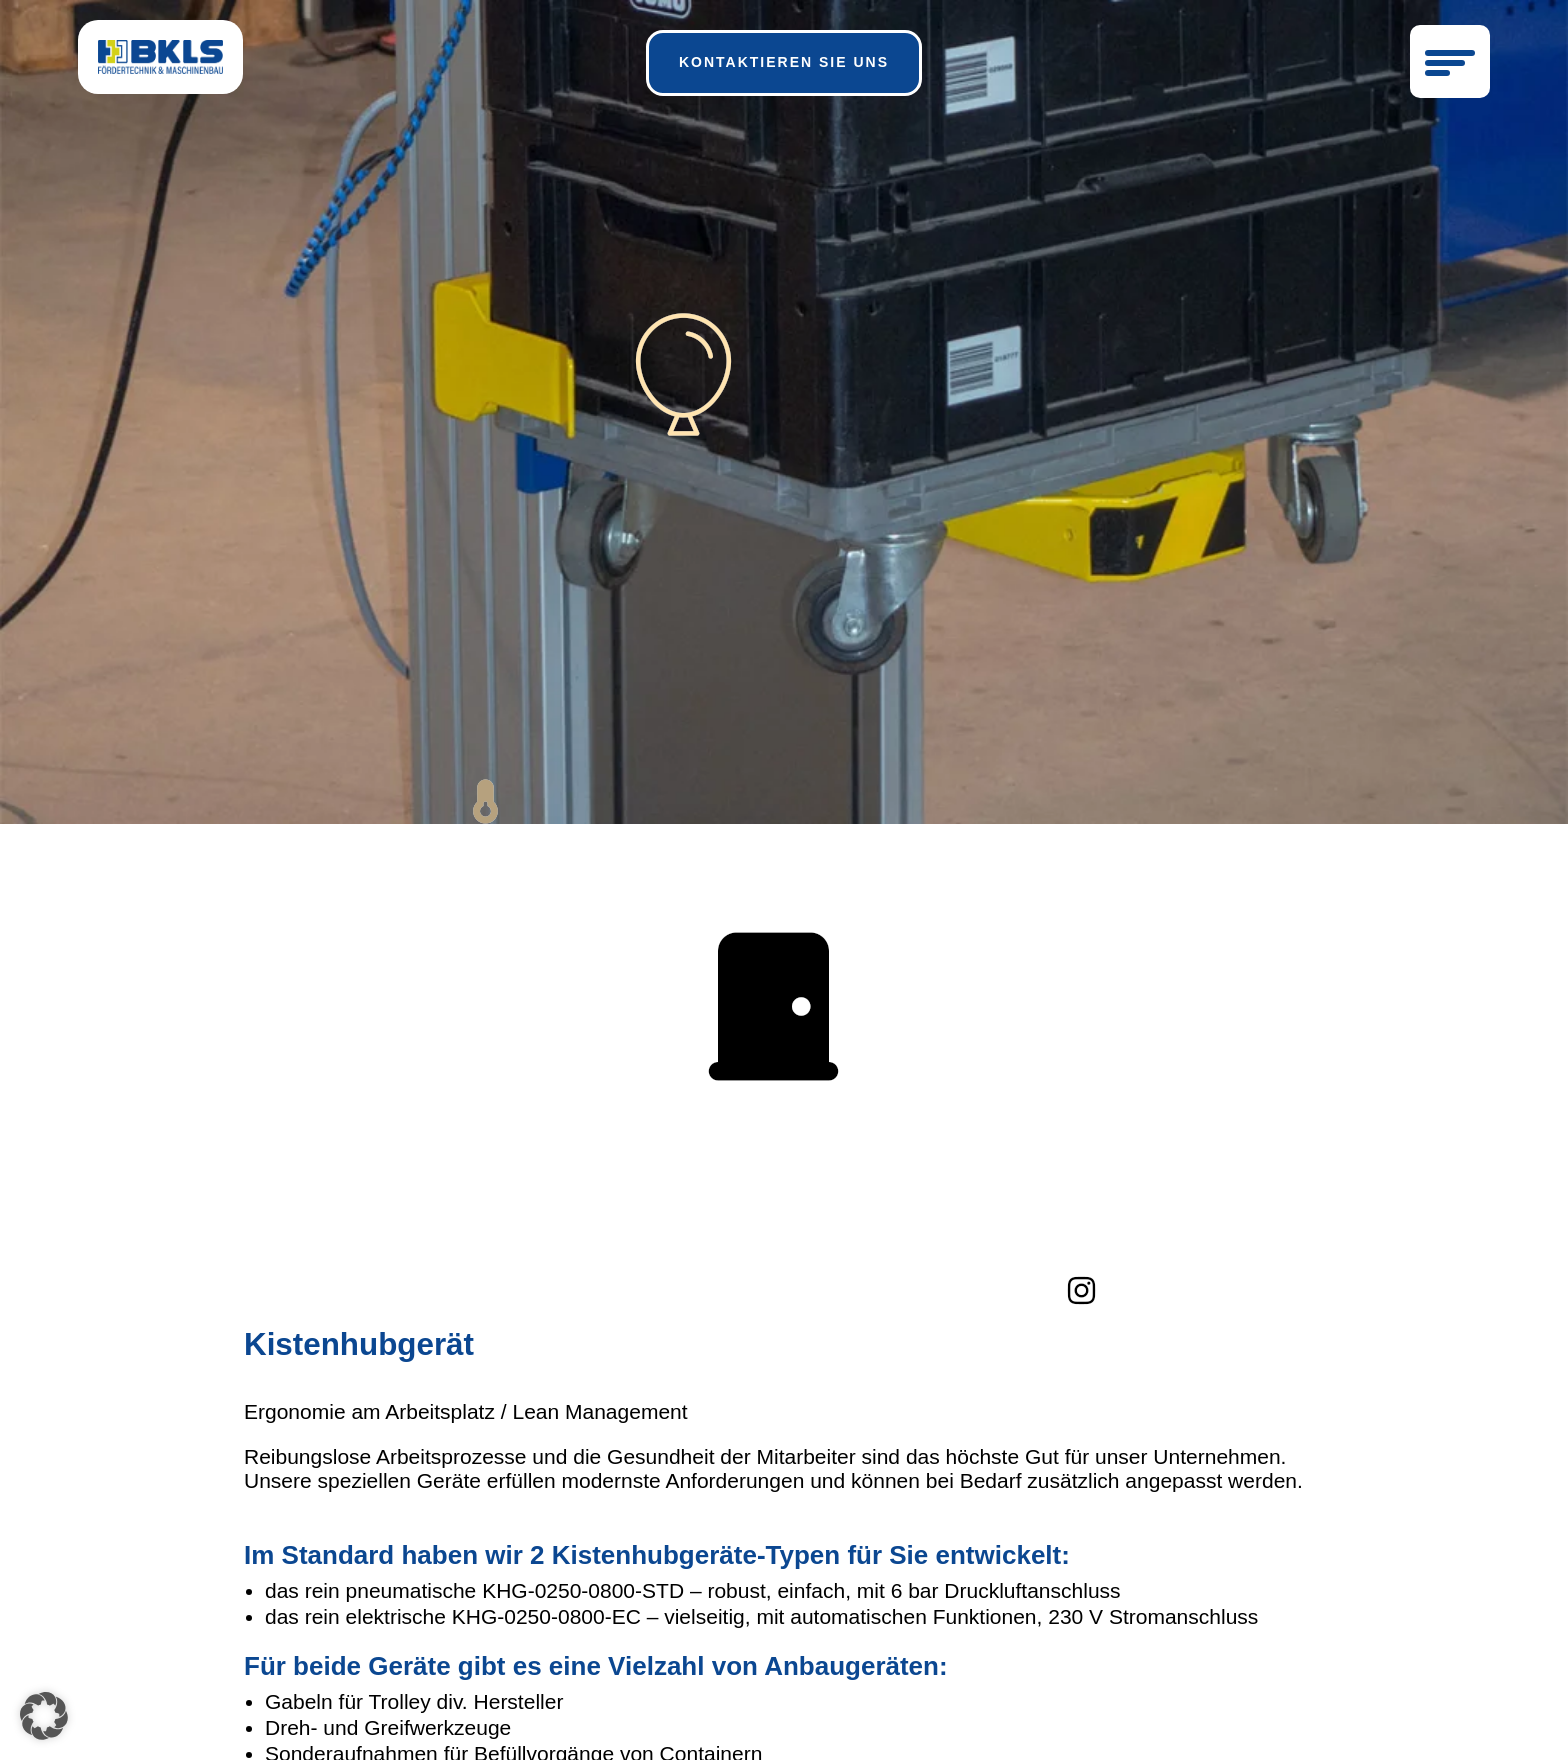  I want to click on log out or exit the current session, so click(773, 1006).